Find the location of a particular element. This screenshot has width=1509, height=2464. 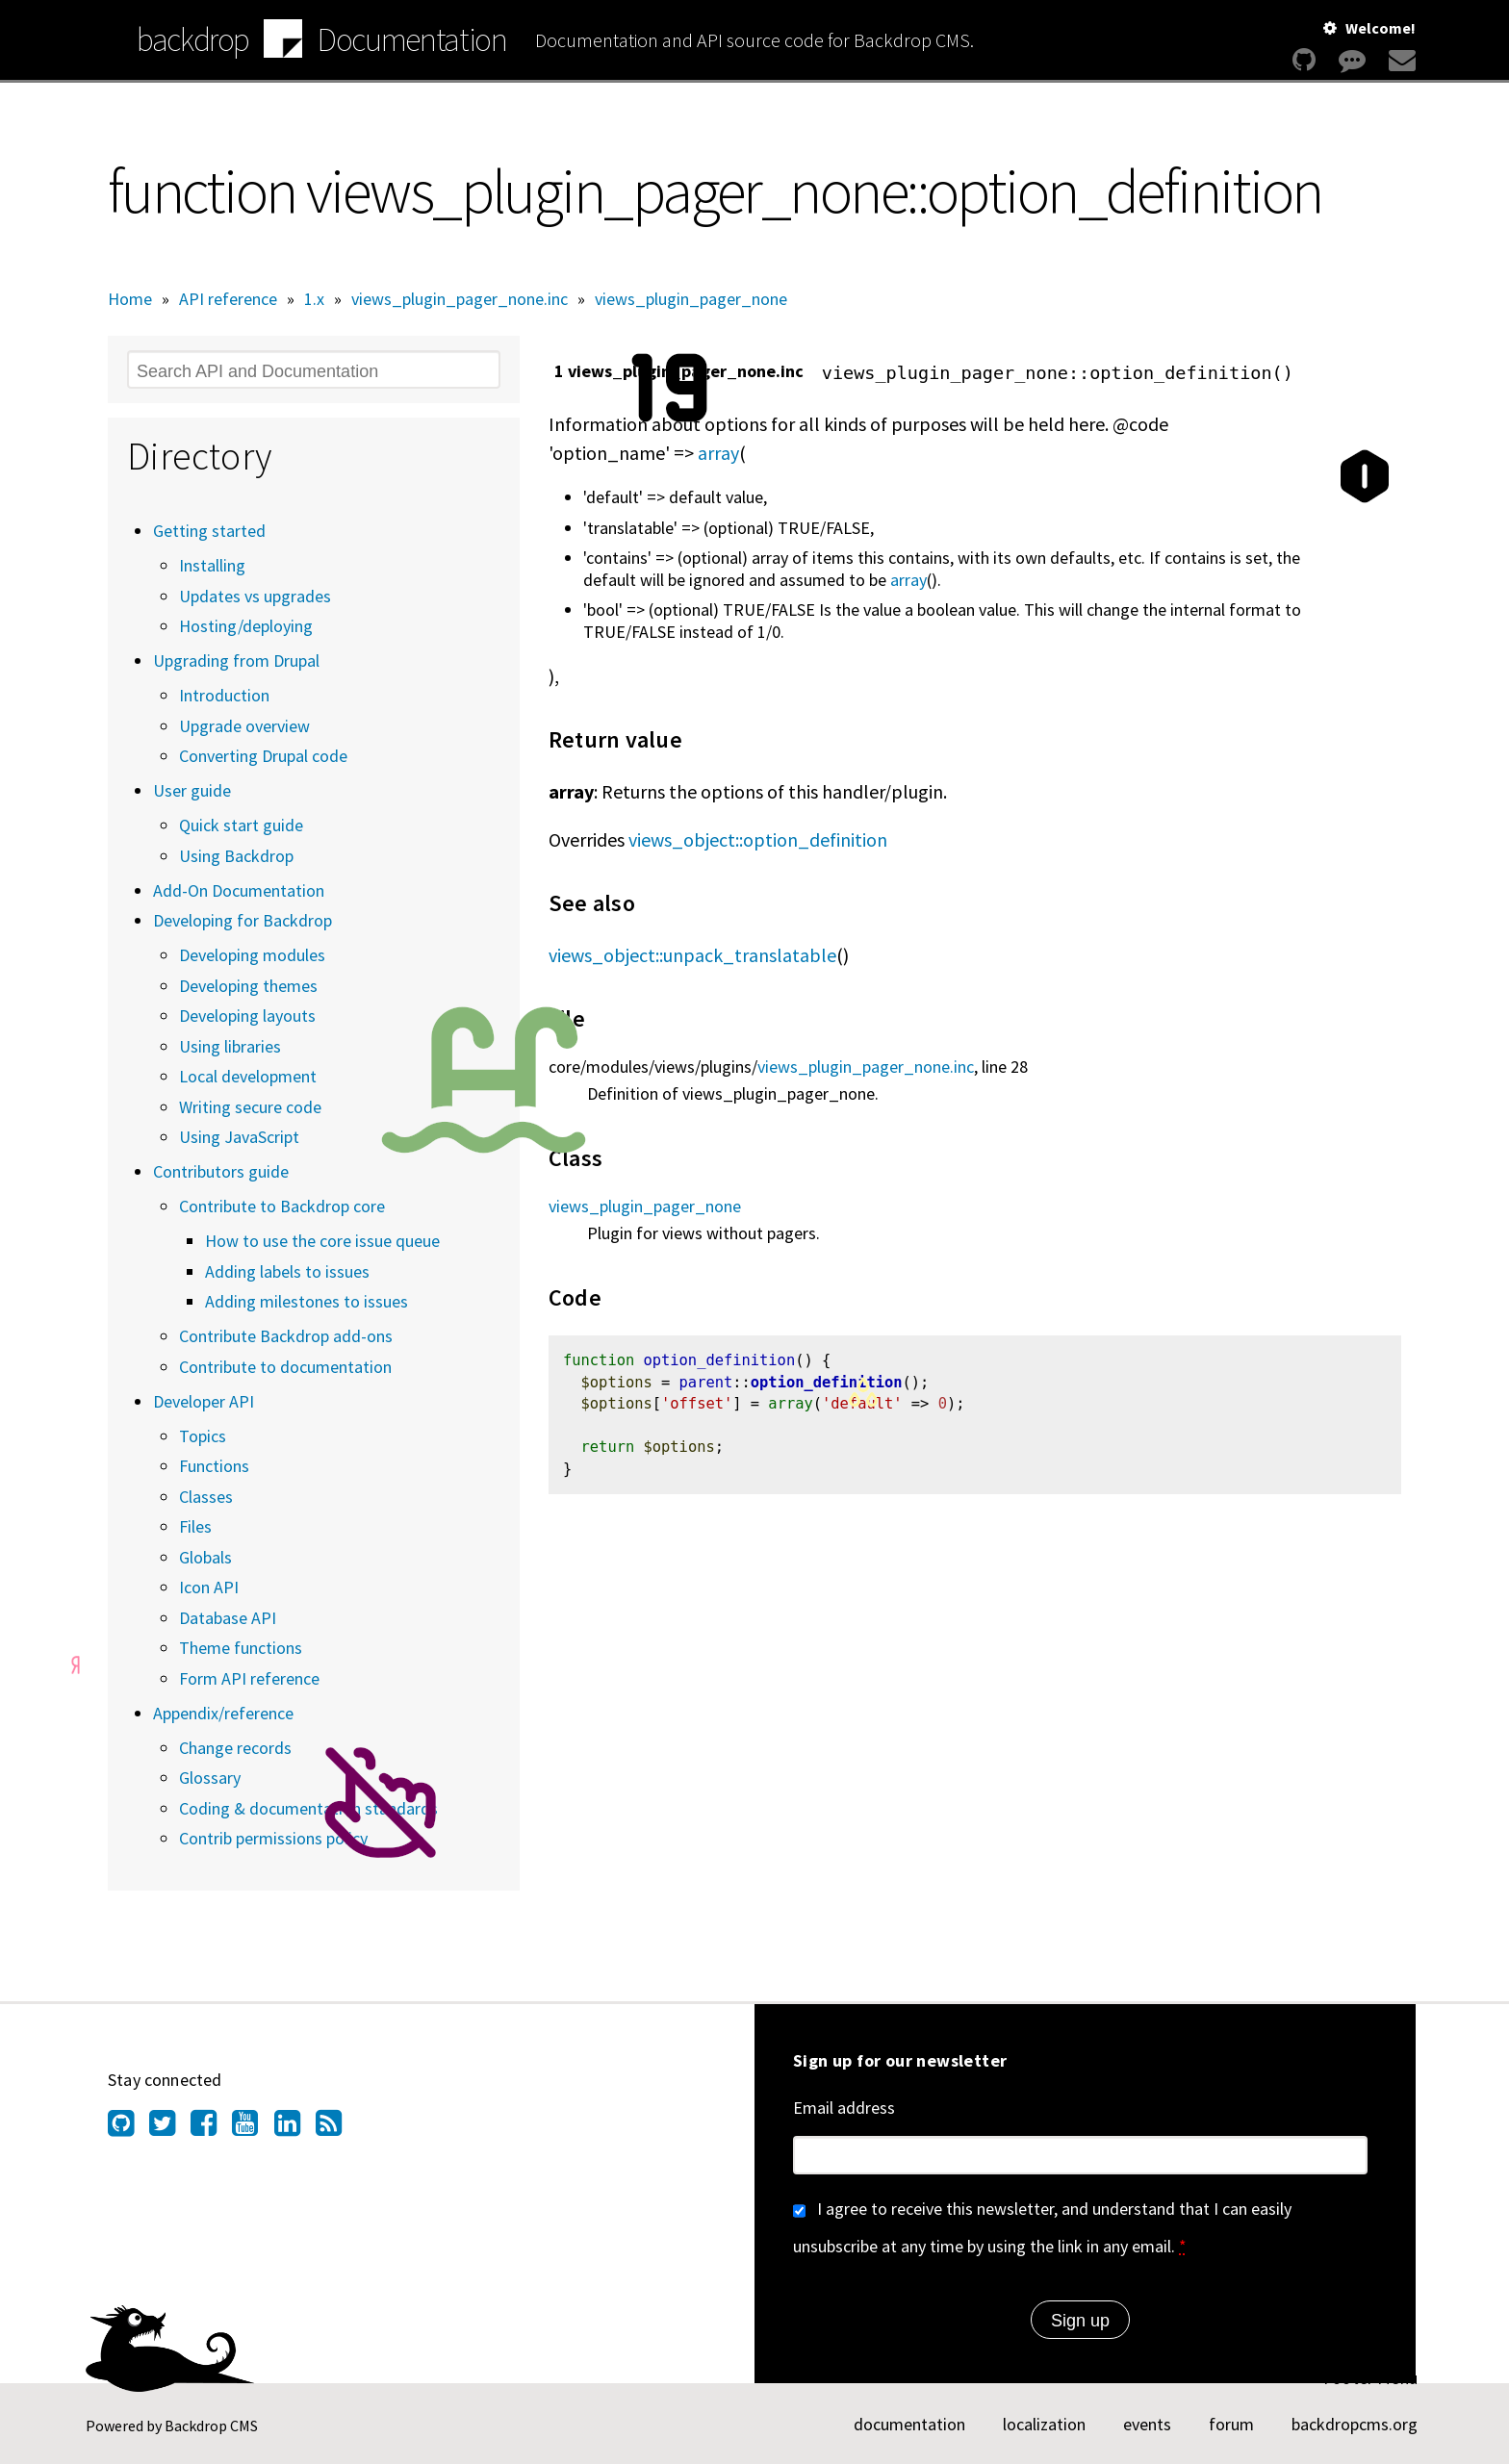

open yandex app or services is located at coordinates (75, 1664).